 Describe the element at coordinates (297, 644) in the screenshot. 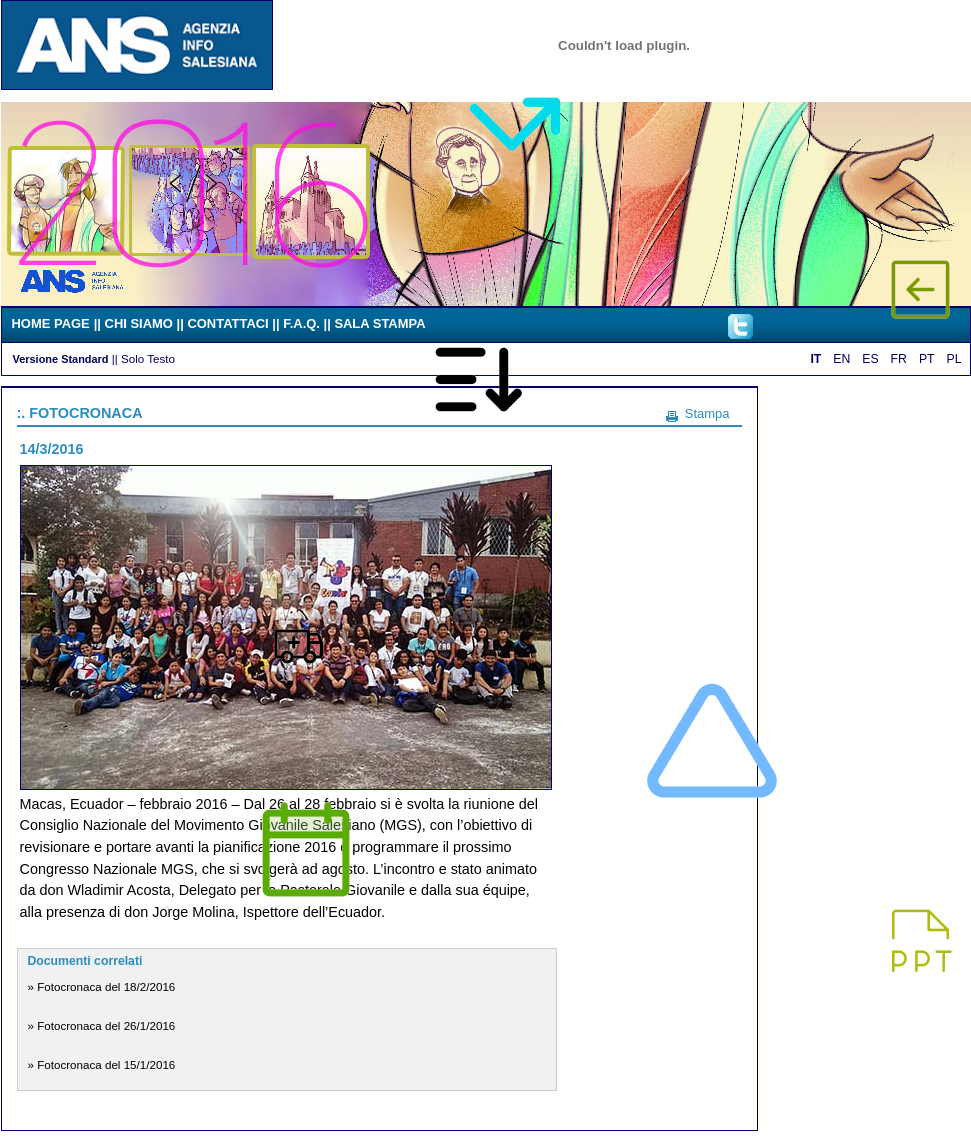

I see `request emergency medical services` at that location.